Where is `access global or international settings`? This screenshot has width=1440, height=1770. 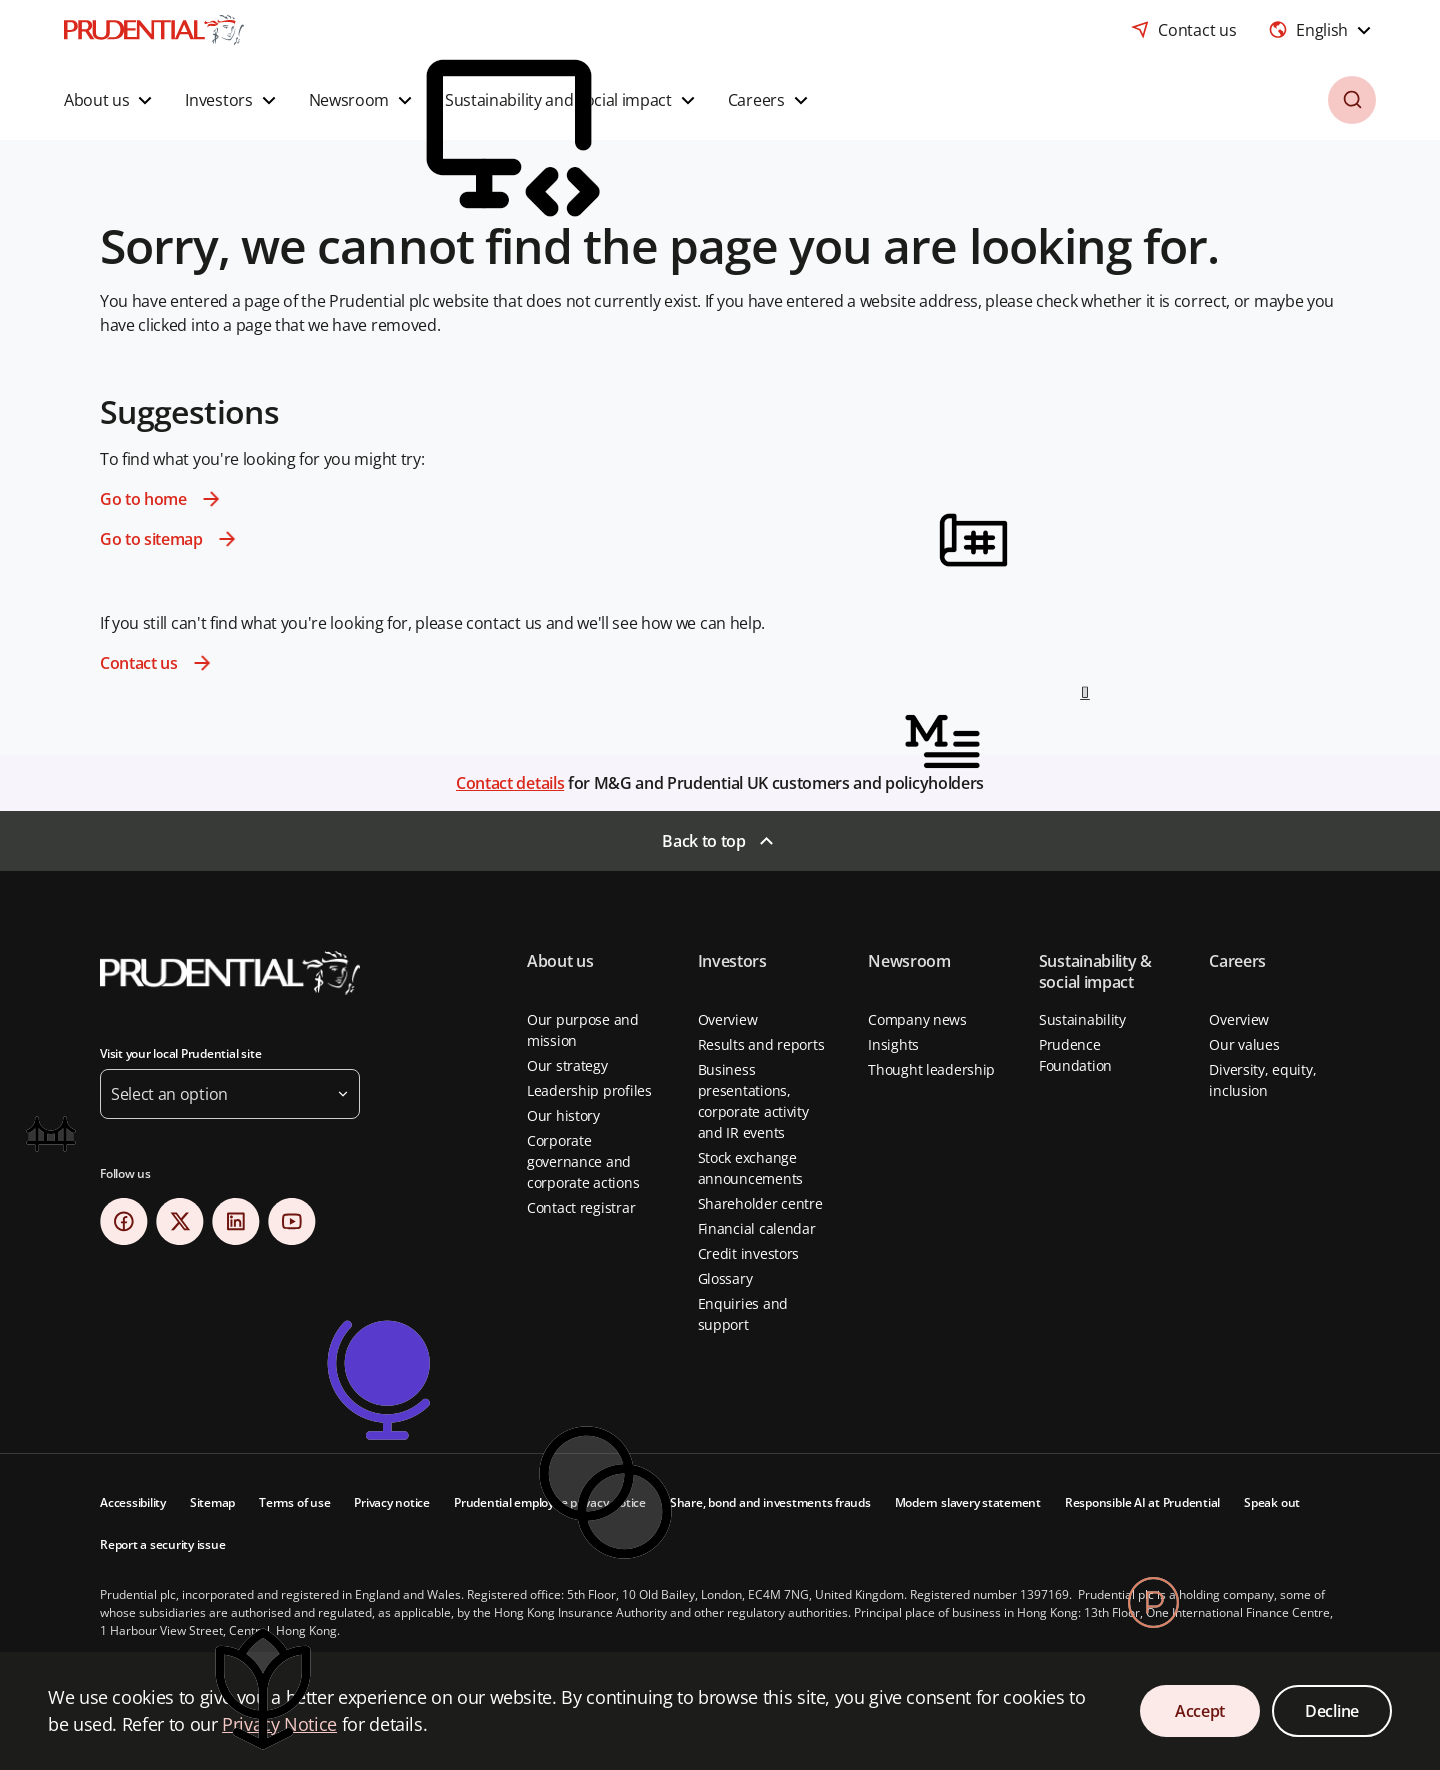
access global or international settings is located at coordinates (383, 1376).